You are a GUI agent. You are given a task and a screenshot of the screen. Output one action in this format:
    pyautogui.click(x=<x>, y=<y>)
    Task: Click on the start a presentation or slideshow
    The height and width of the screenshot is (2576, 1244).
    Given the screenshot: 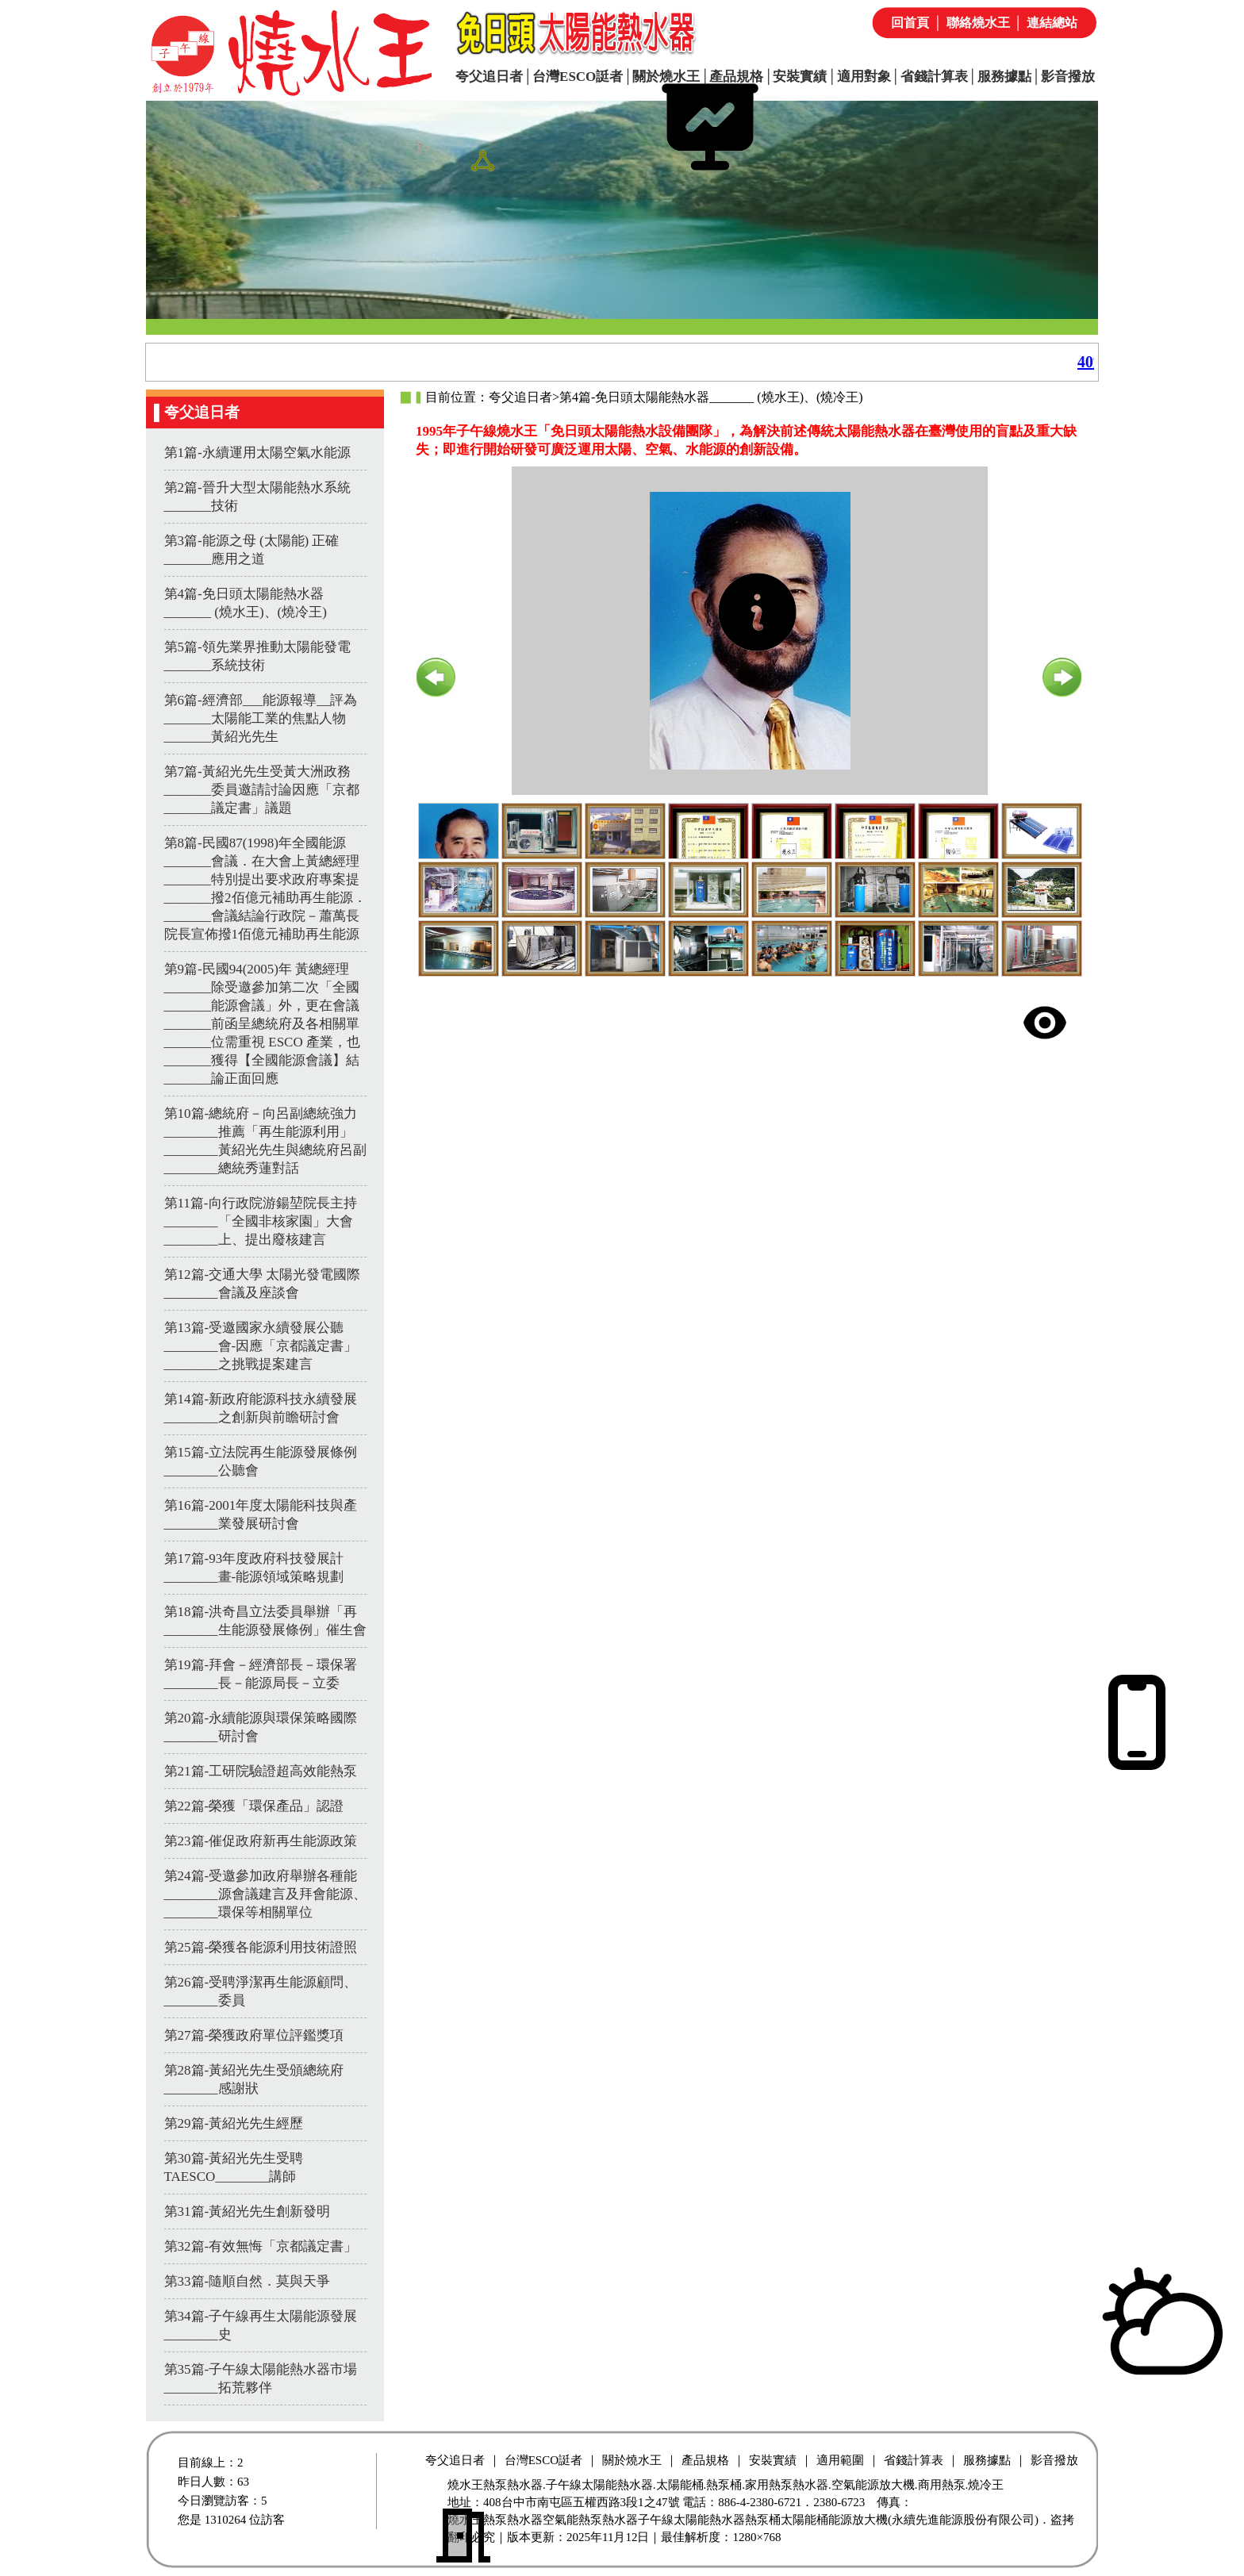 What is the action you would take?
    pyautogui.click(x=710, y=127)
    